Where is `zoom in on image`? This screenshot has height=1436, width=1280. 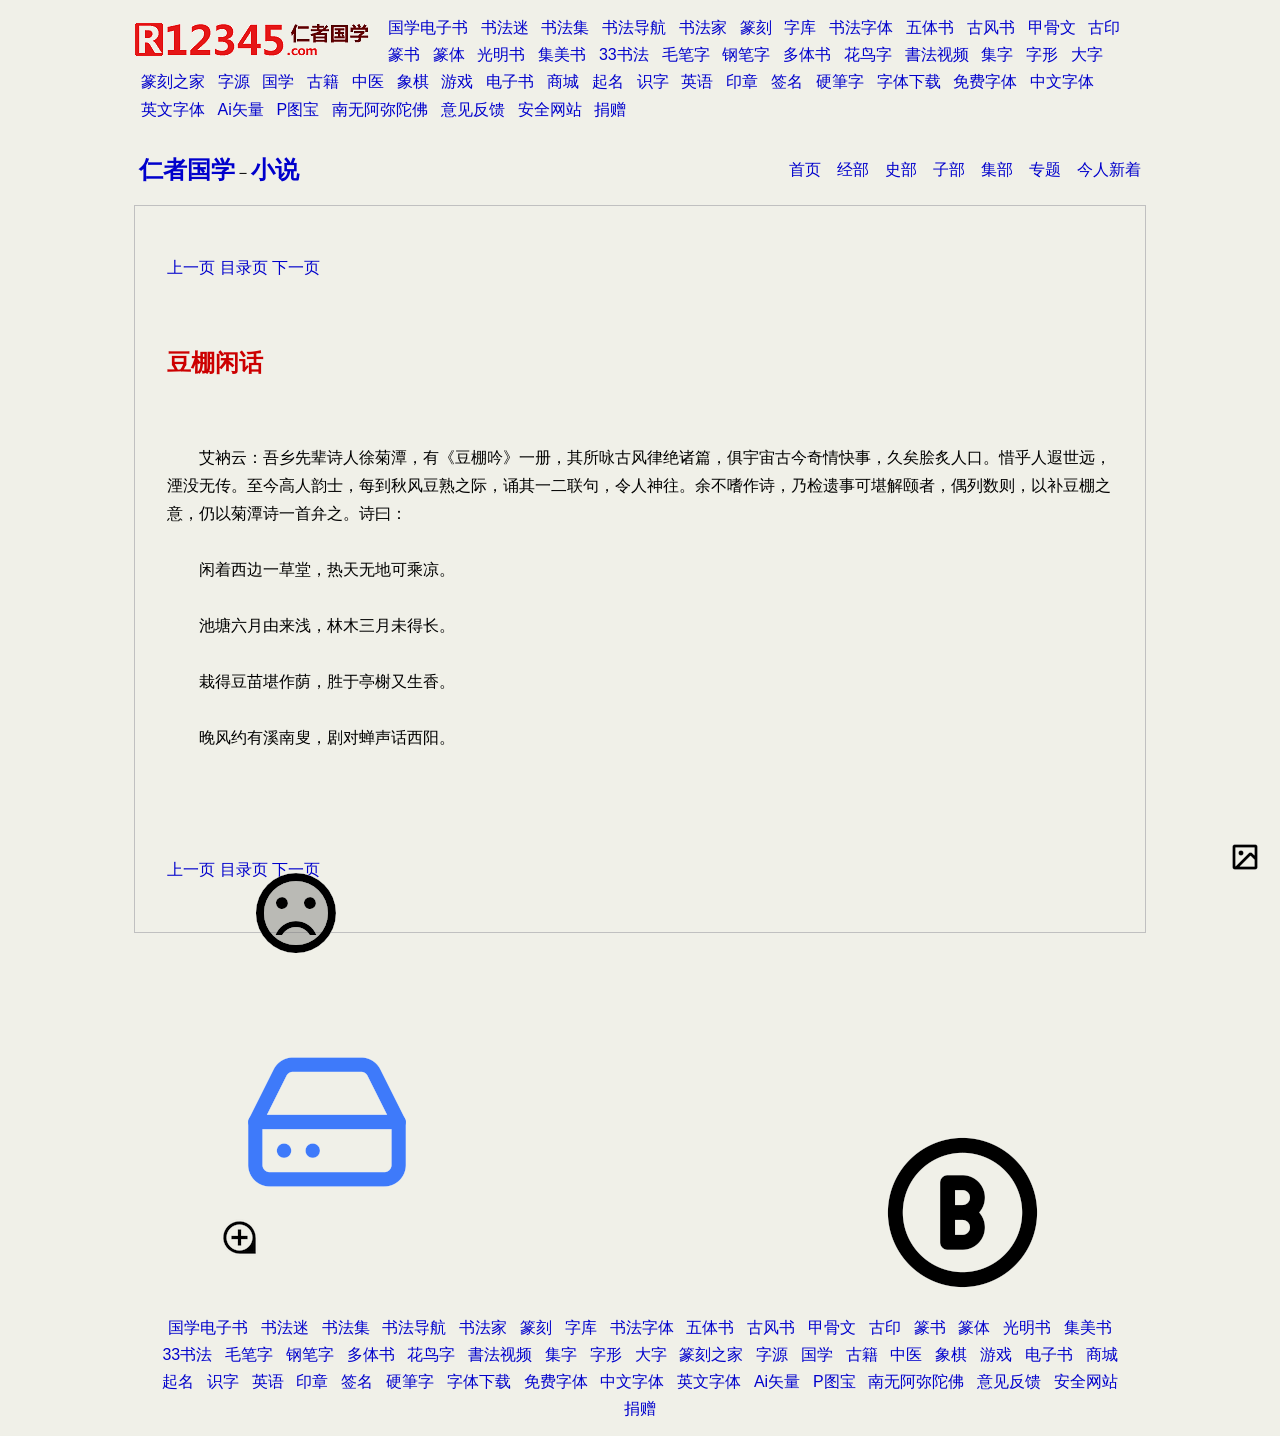
zoom in on image is located at coordinates (239, 1237).